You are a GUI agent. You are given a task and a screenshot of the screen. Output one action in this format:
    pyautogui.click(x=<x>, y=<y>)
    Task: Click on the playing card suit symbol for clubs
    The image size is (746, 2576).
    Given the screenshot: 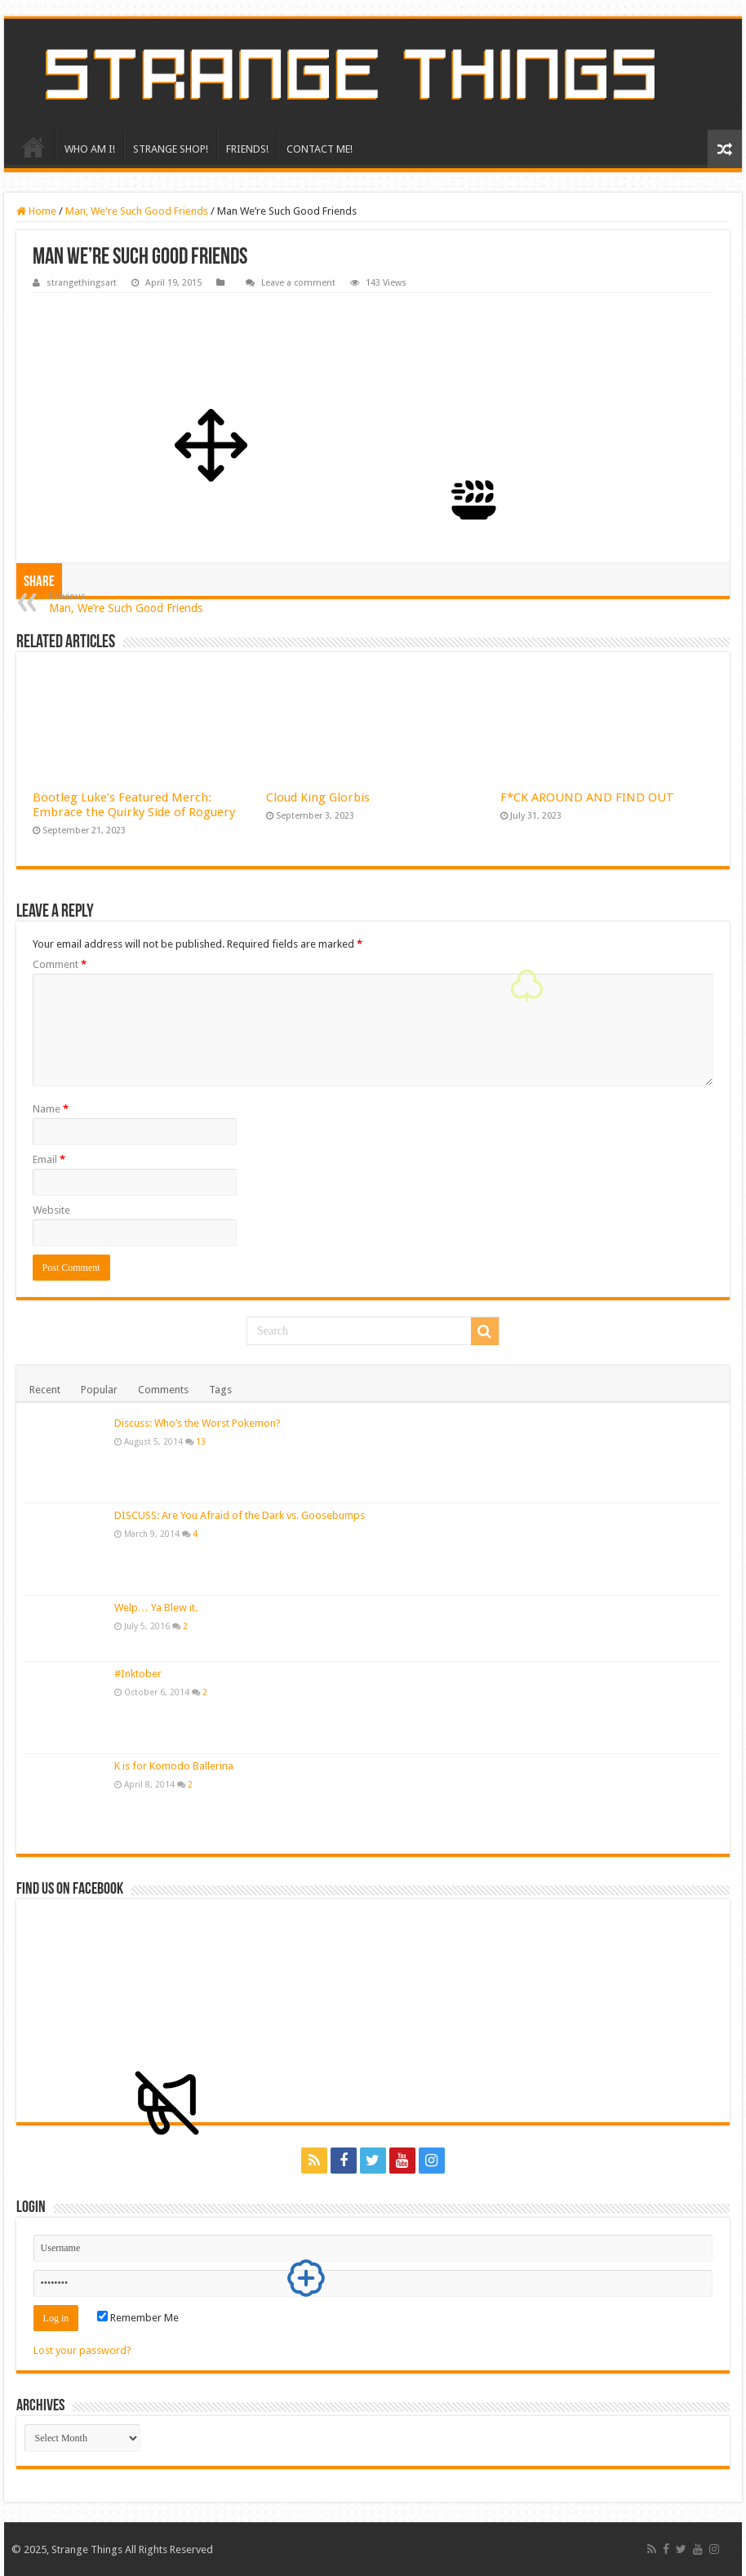 What is the action you would take?
    pyautogui.click(x=526, y=985)
    